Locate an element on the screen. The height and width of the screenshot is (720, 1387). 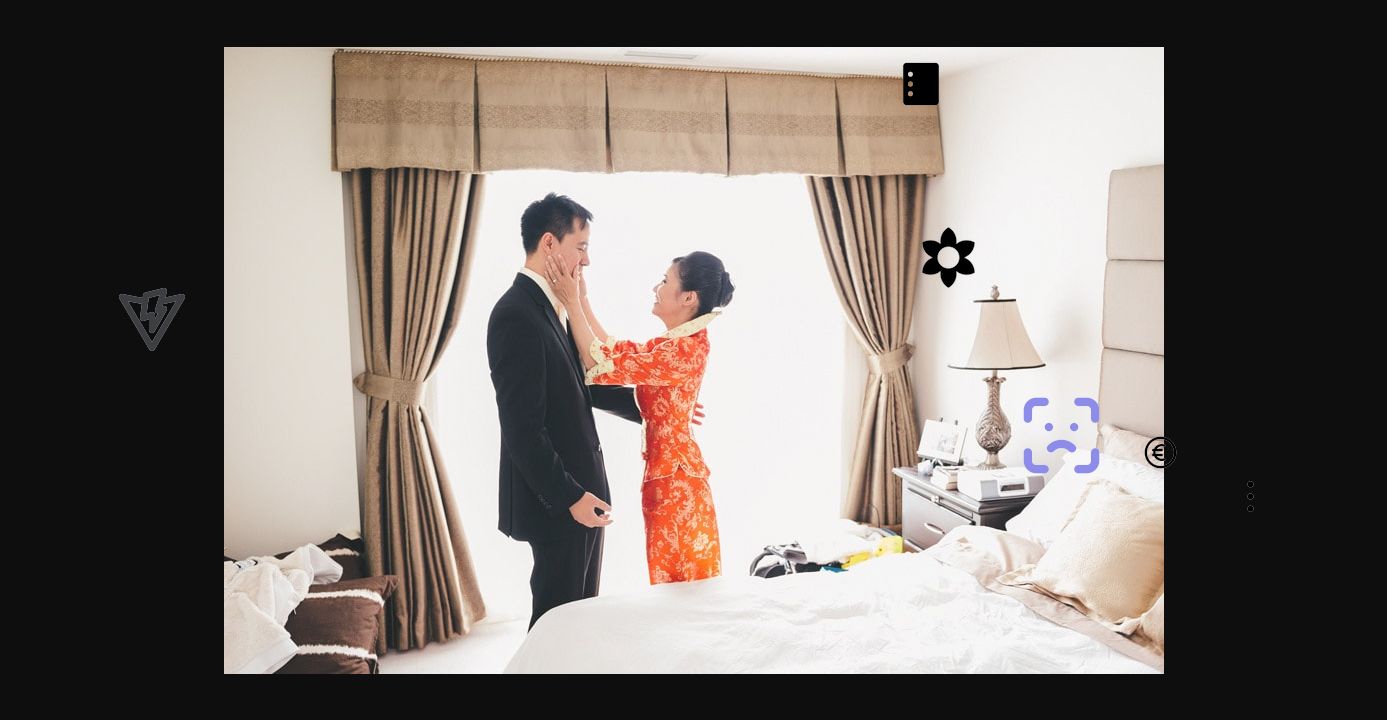
apply a vintage or retro photo filter is located at coordinates (948, 257).